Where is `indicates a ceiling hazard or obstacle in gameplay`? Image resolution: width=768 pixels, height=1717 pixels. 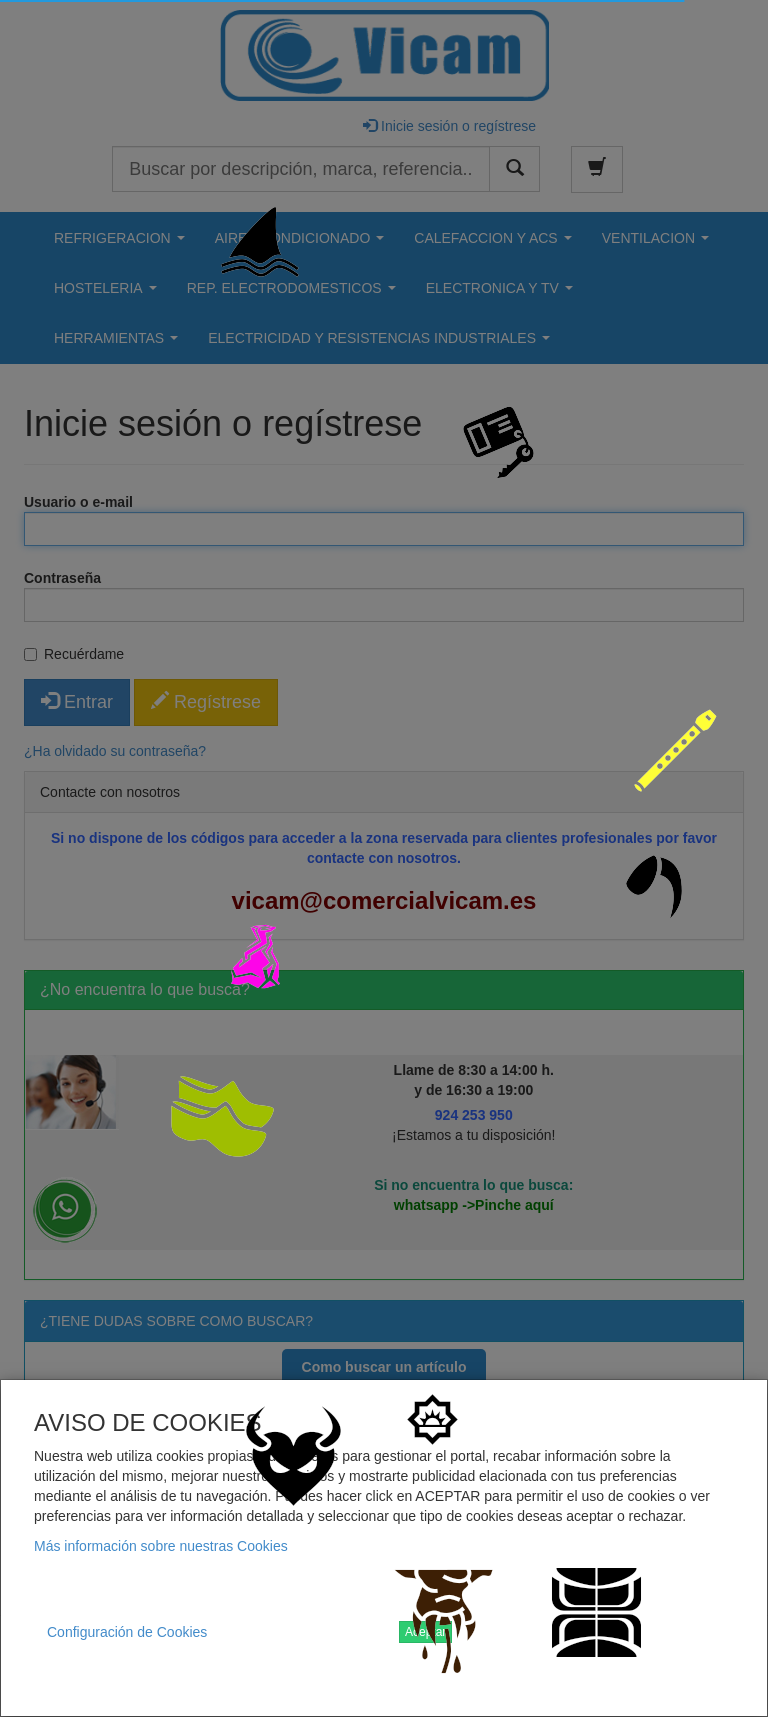 indicates a ceiling hazard or obstacle in gameplay is located at coordinates (443, 1621).